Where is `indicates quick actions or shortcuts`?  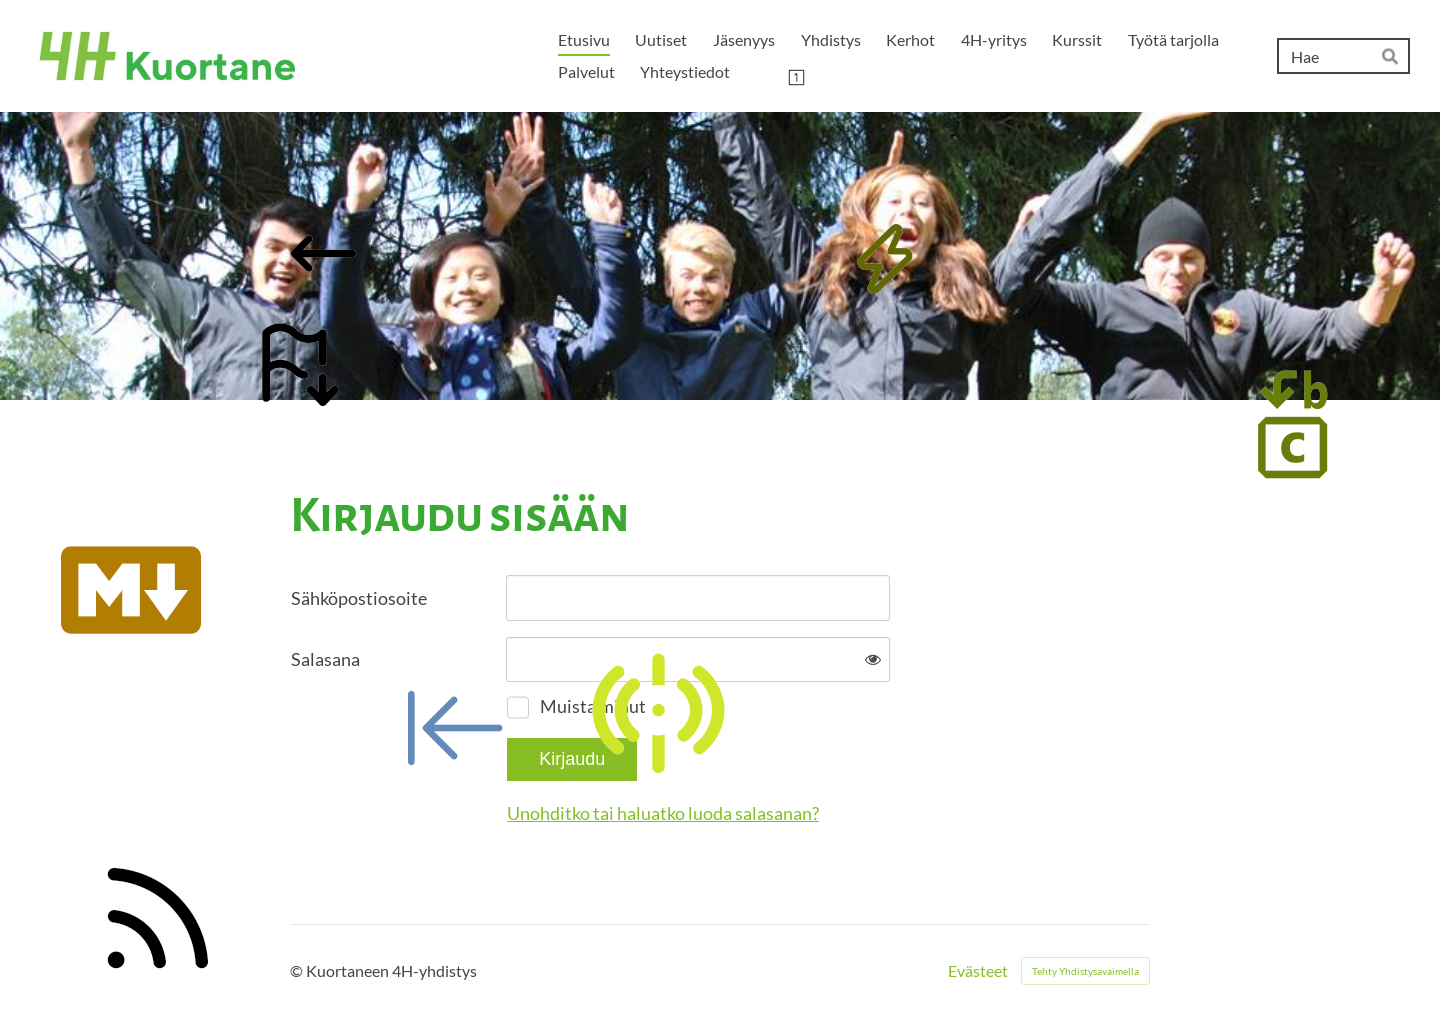
indicates quick actions or shortcuts is located at coordinates (885, 259).